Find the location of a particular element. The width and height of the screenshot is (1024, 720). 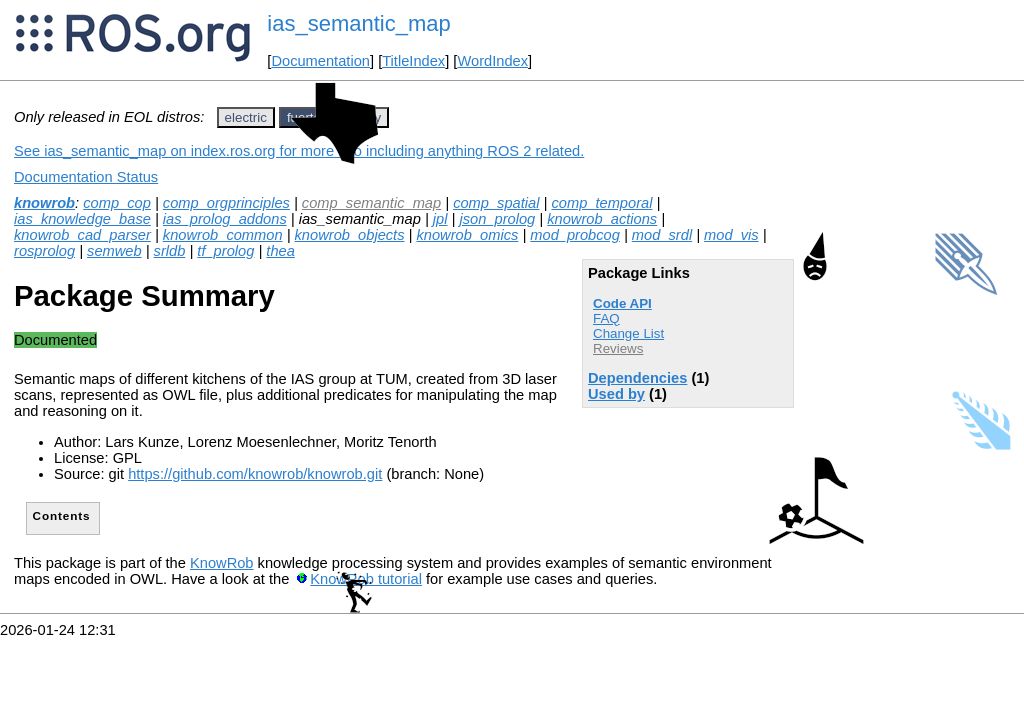

zombie enemy or character type in a game is located at coordinates (356, 592).